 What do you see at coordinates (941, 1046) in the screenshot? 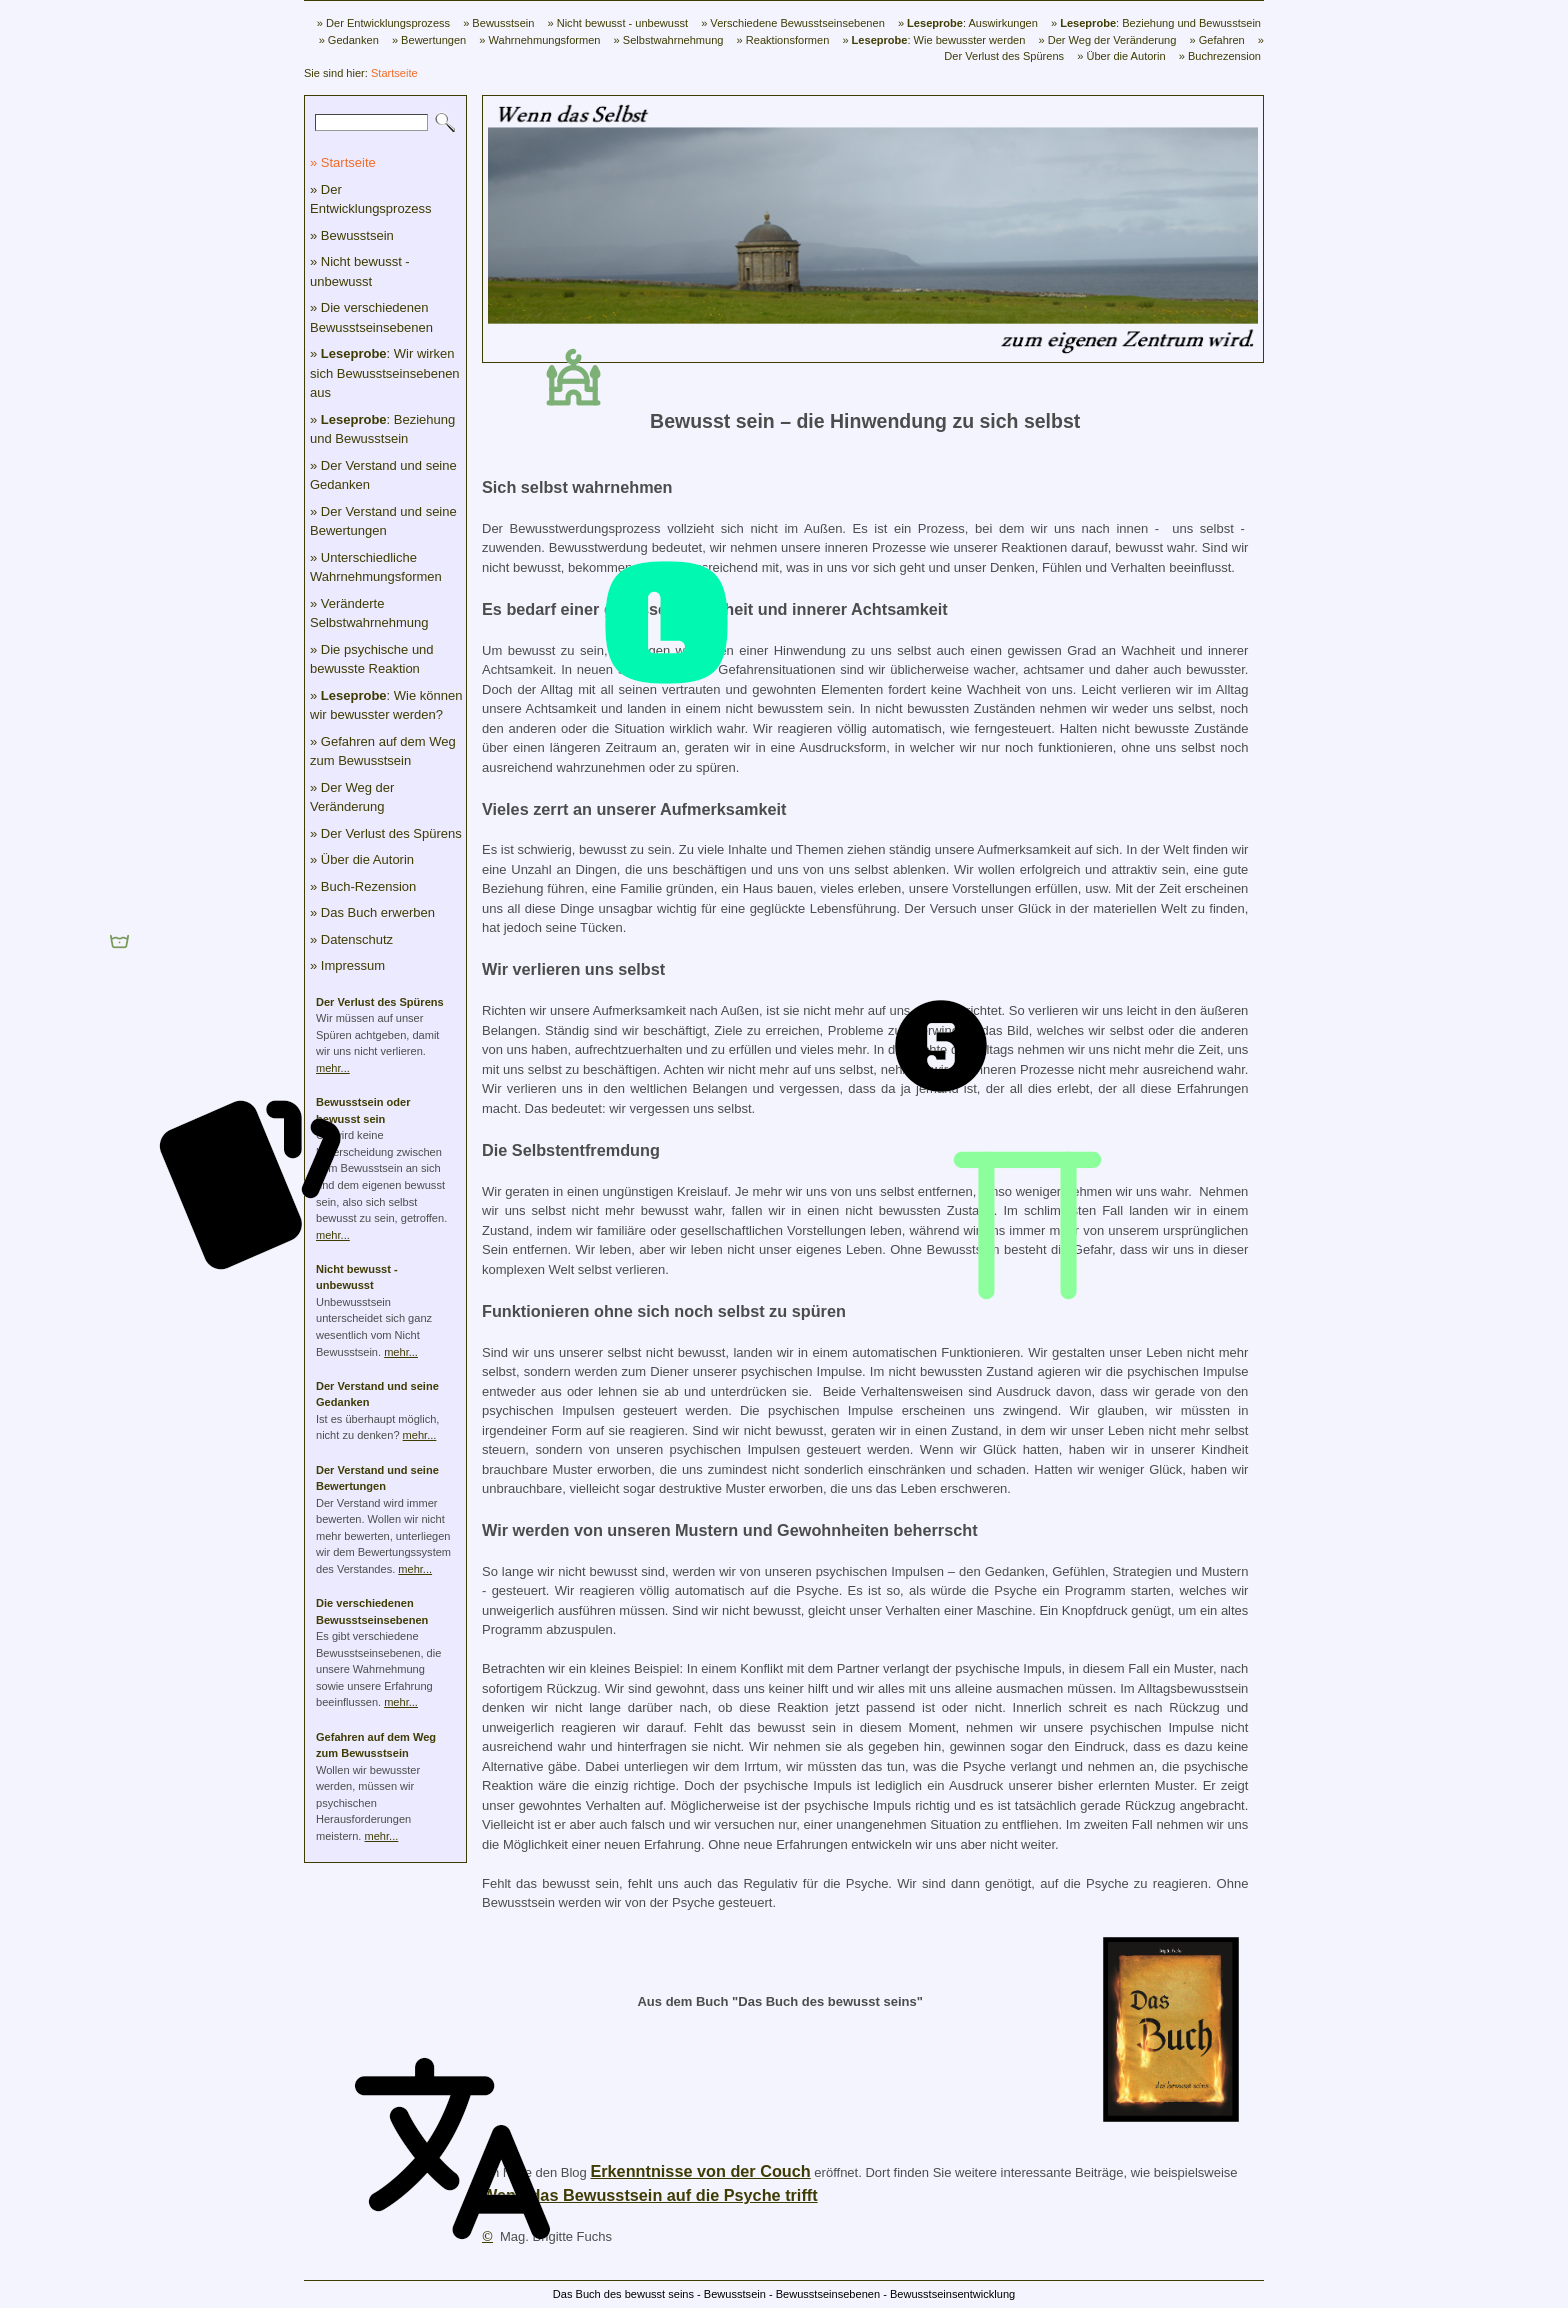
I see `indicates step 5 in a multi-step process` at bounding box center [941, 1046].